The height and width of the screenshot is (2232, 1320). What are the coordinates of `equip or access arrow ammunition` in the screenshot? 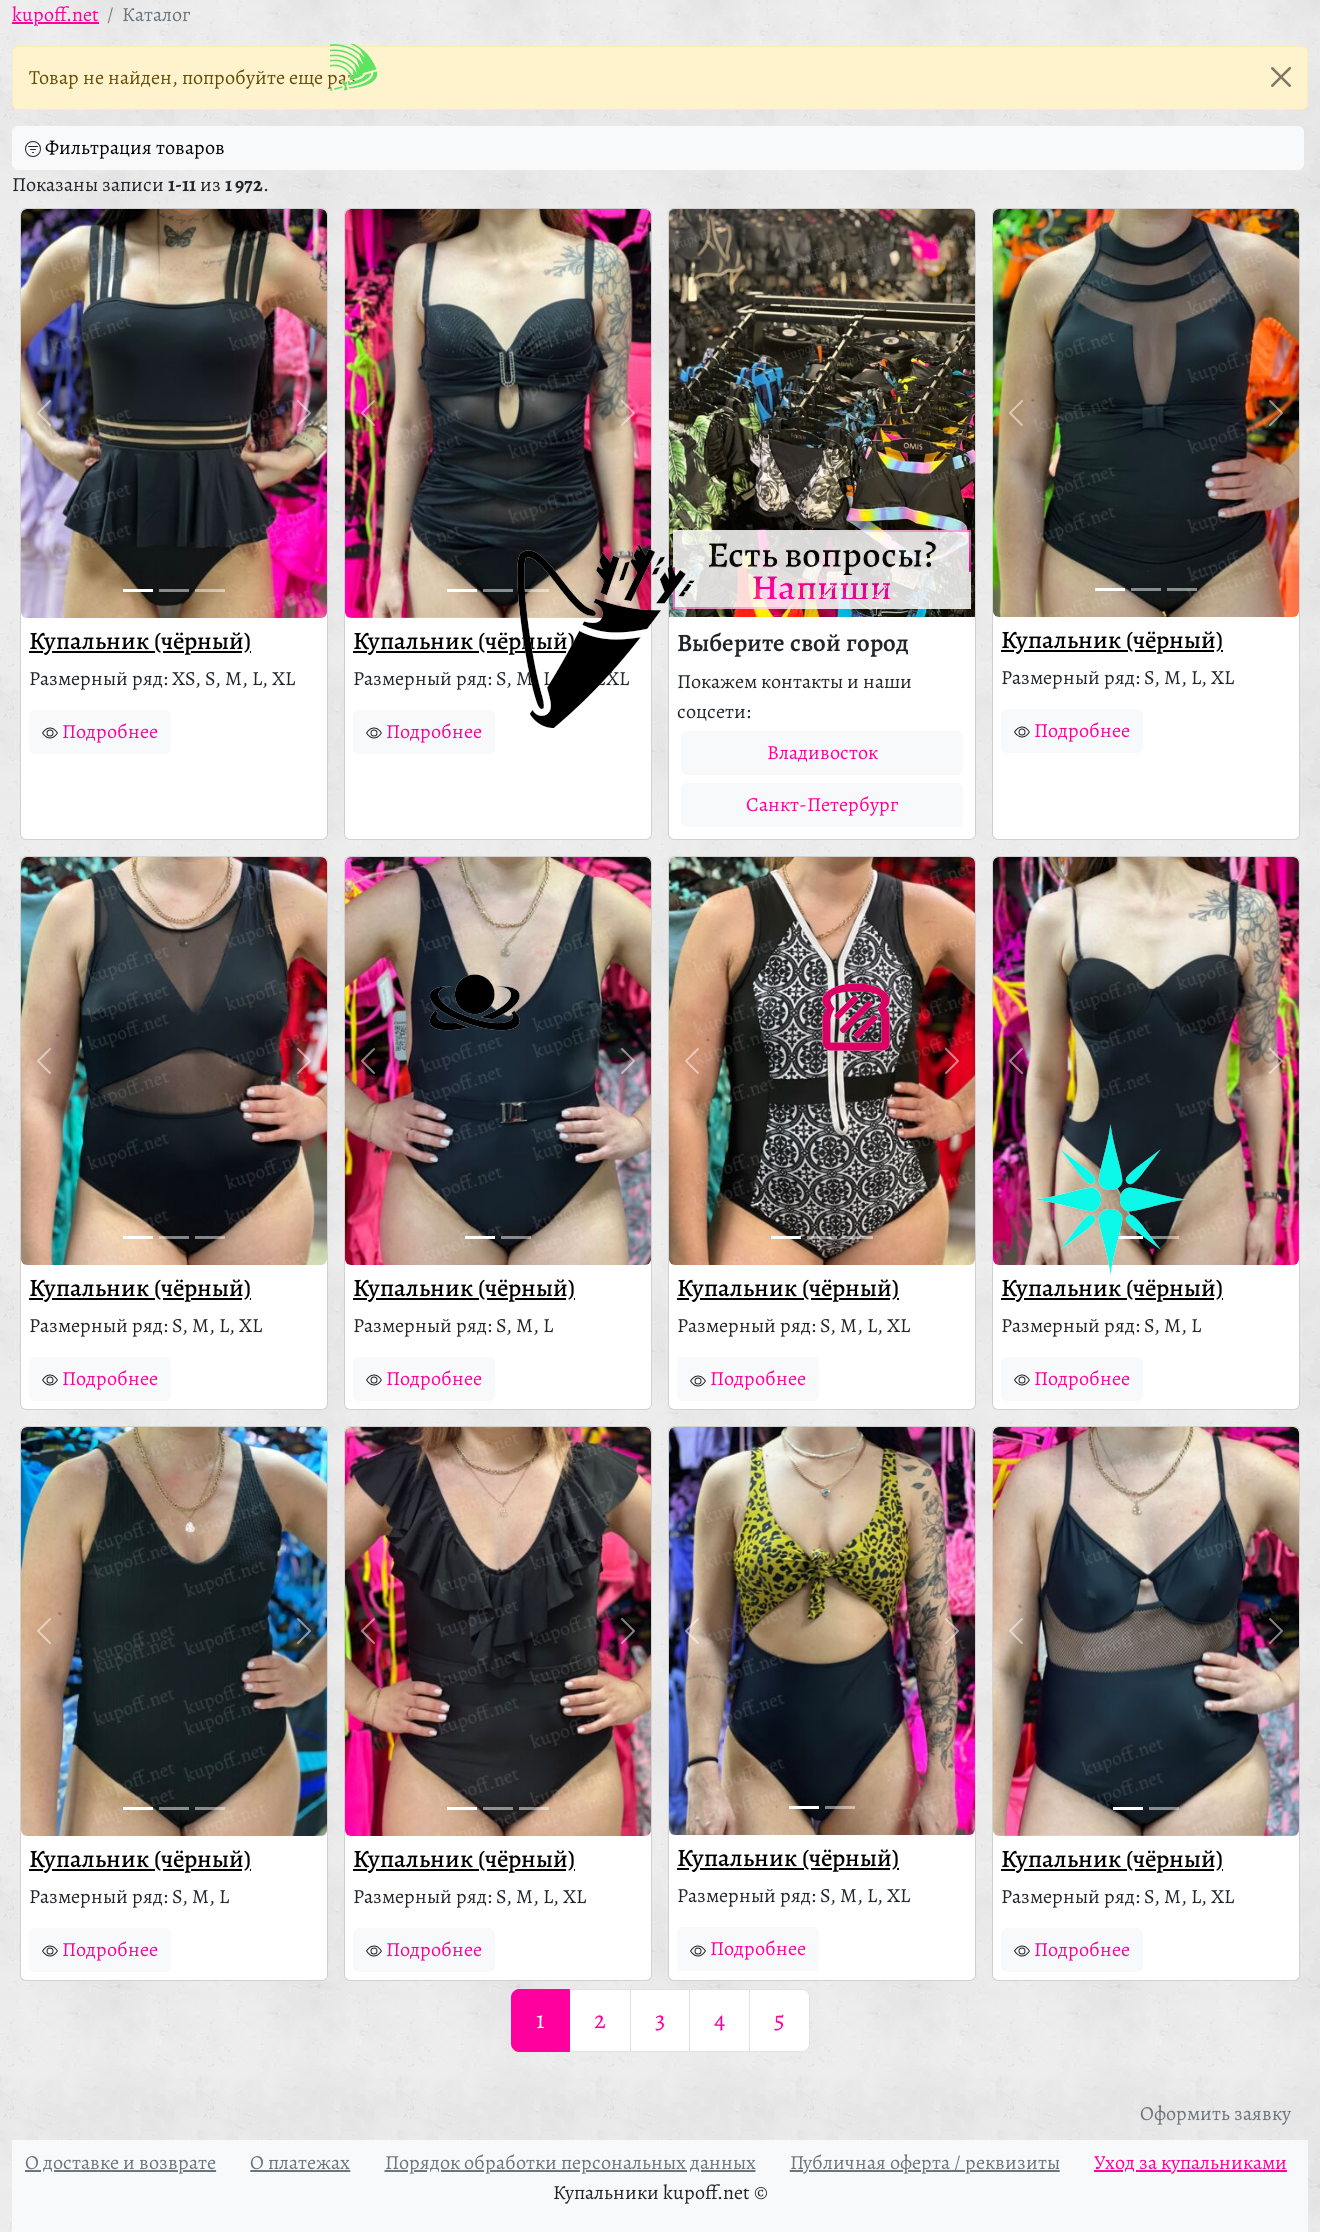 It's located at (606, 636).